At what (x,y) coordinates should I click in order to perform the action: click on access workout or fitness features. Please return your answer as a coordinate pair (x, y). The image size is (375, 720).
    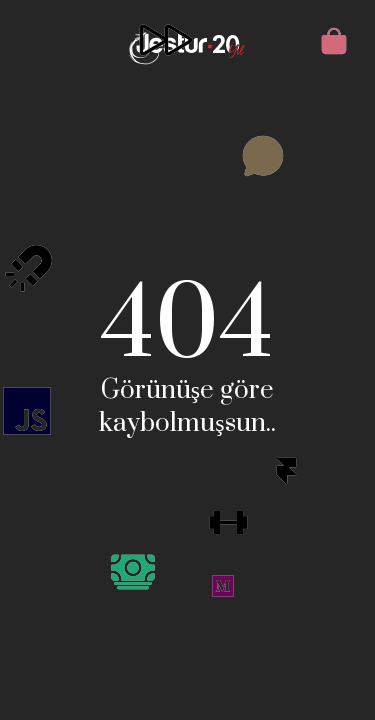
    Looking at the image, I should click on (228, 522).